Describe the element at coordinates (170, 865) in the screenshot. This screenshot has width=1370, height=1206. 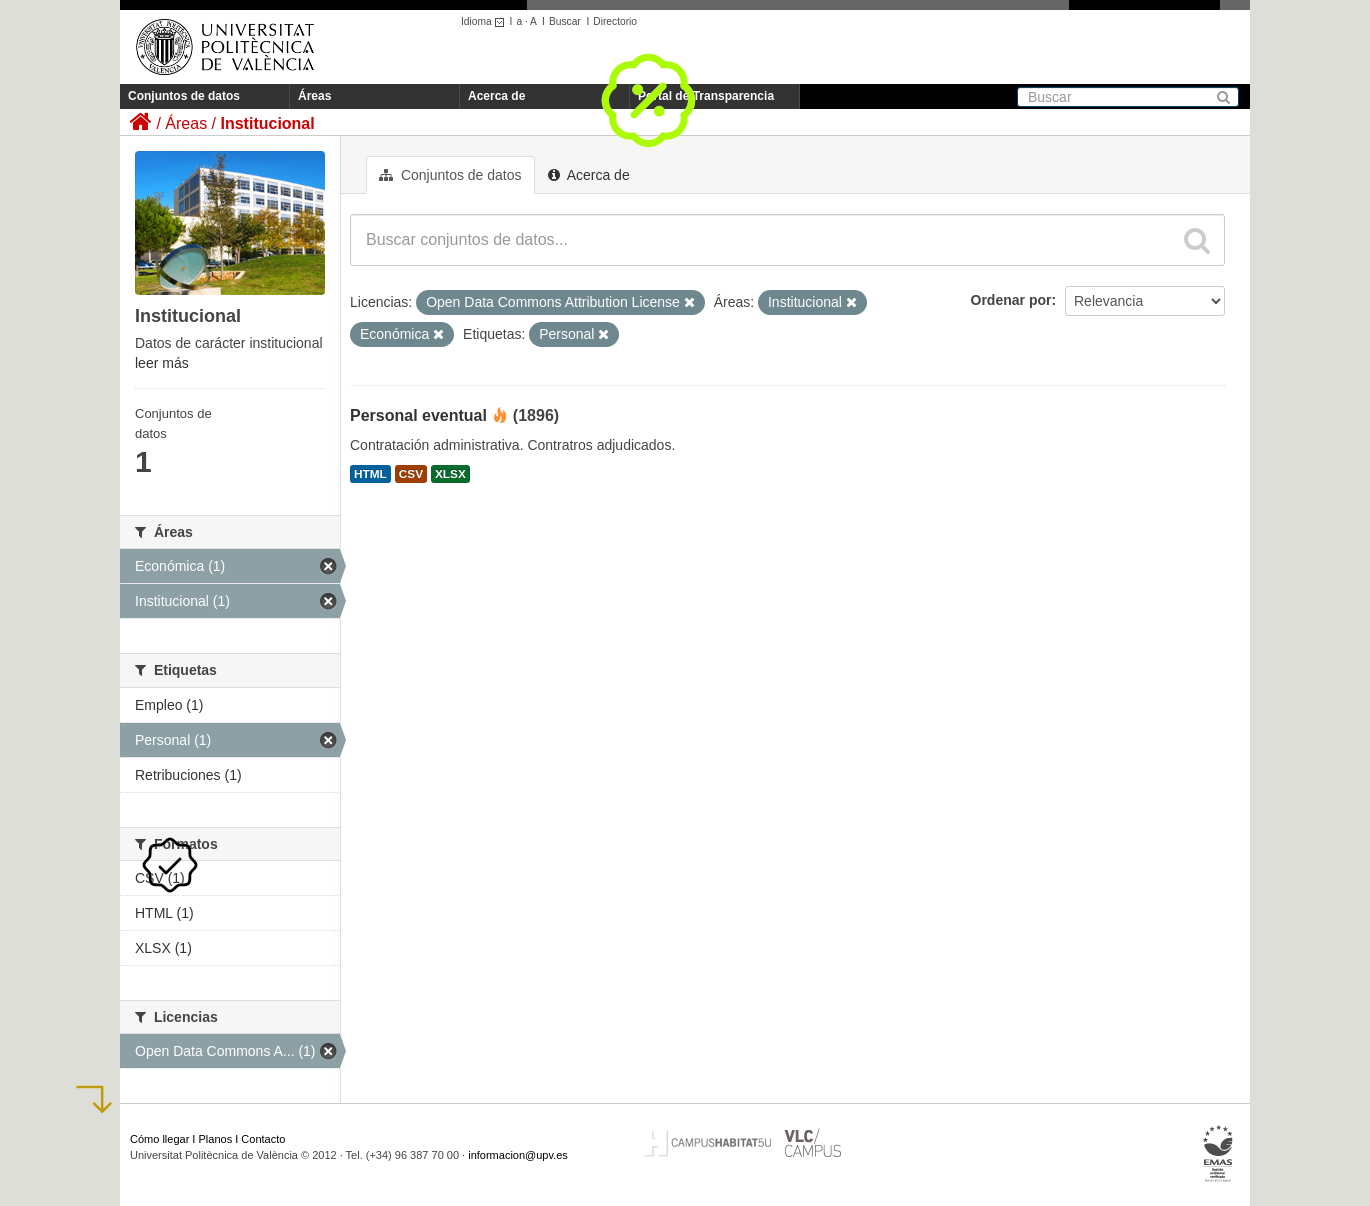
I see `indicates verified or authenticated status` at that location.